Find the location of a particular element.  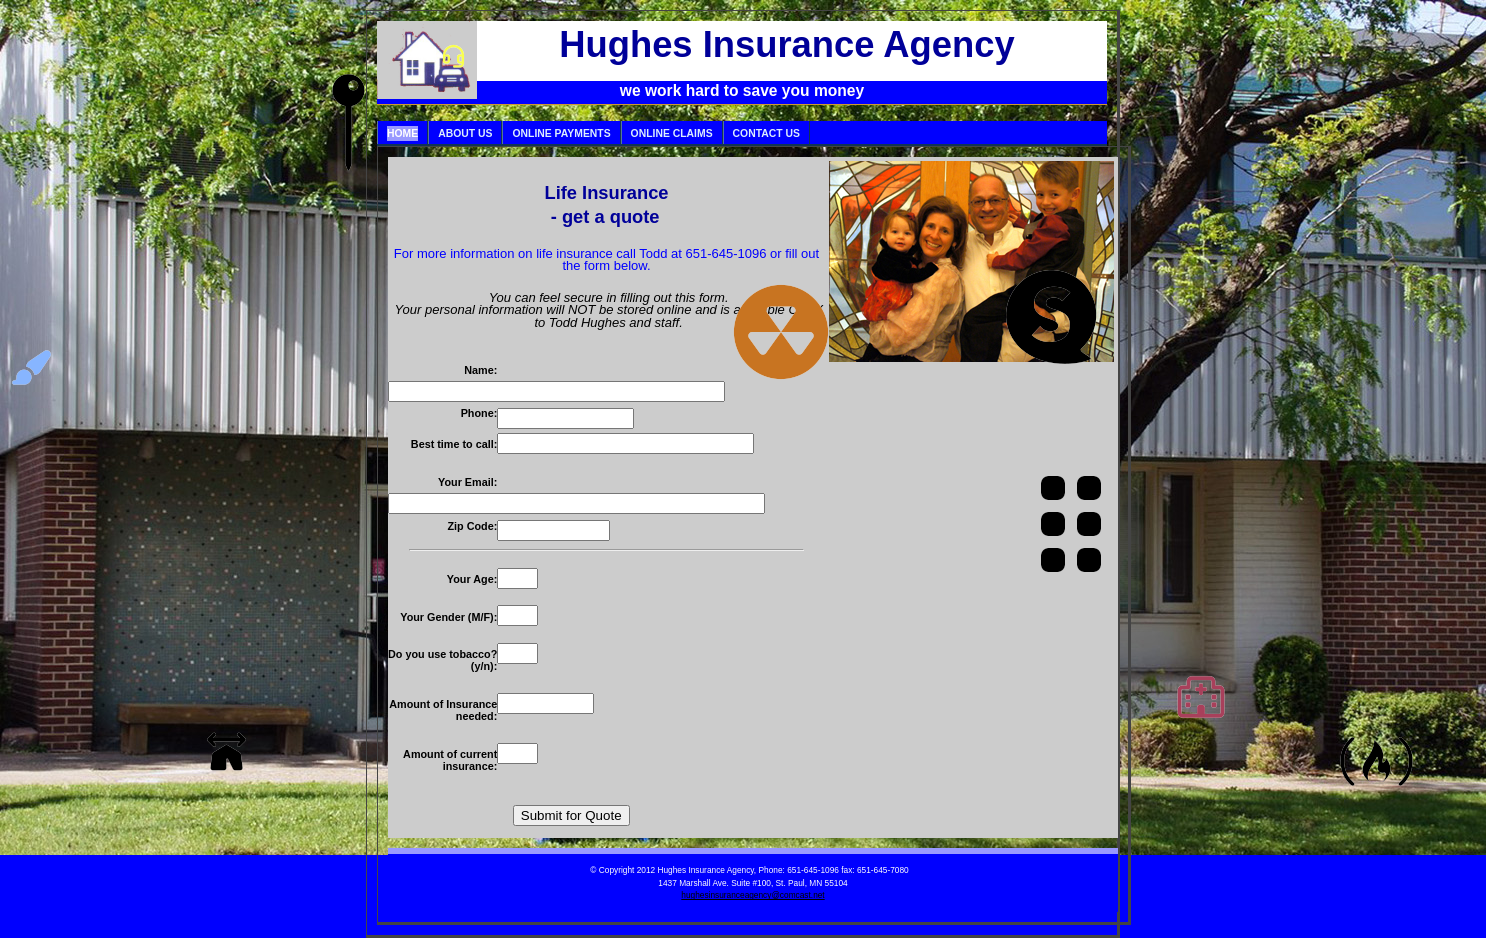

drag to reorder items vertically is located at coordinates (1071, 524).